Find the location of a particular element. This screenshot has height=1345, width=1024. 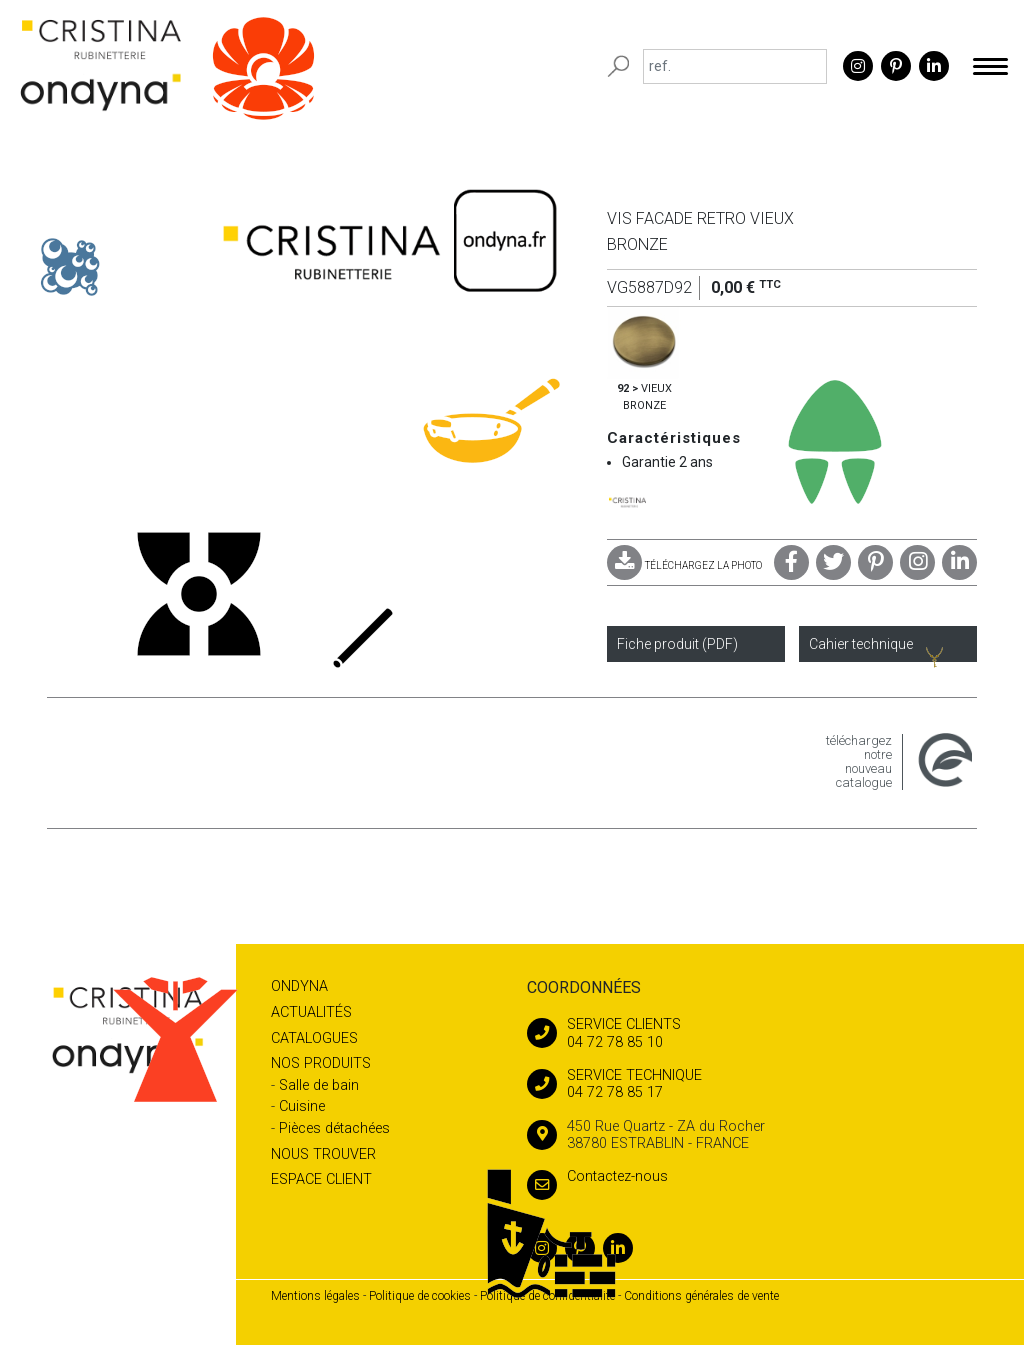

place a straight pipe segment is located at coordinates (363, 638).